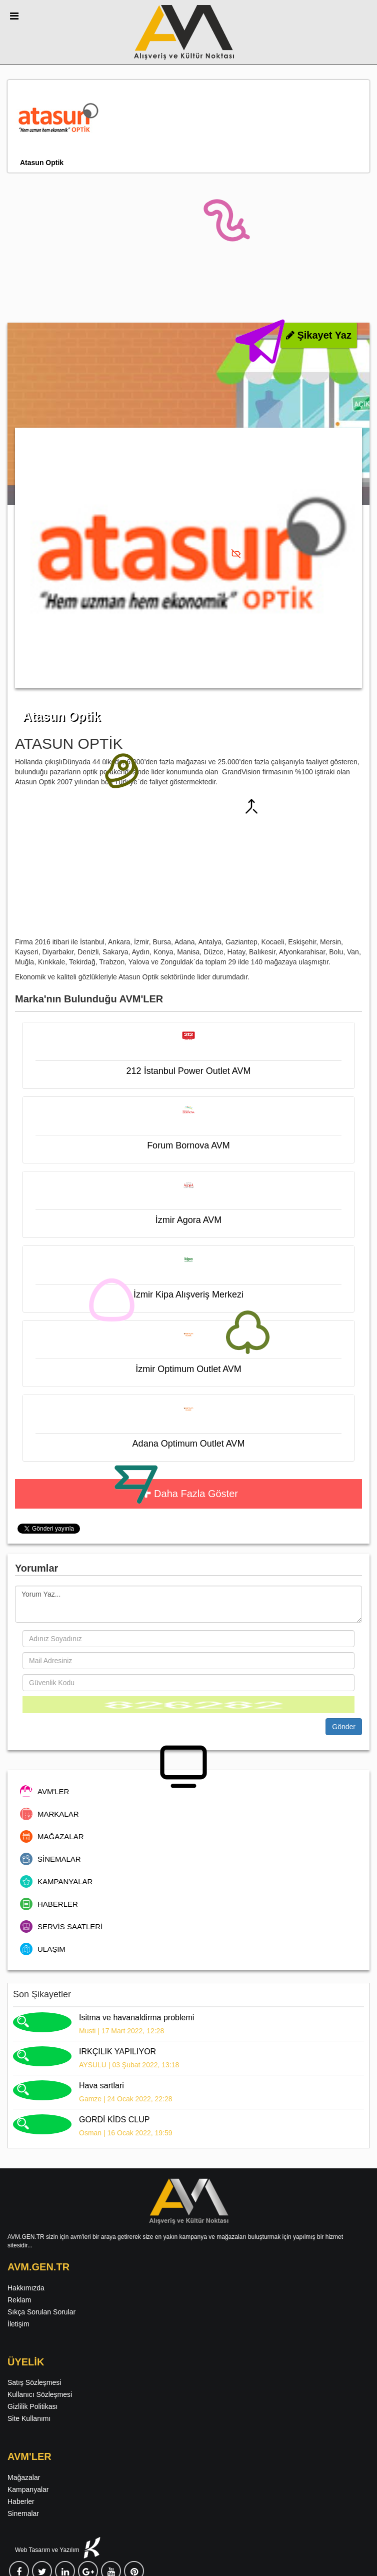 The image size is (377, 2576). Describe the element at coordinates (236, 554) in the screenshot. I see `disable or remove a label` at that location.